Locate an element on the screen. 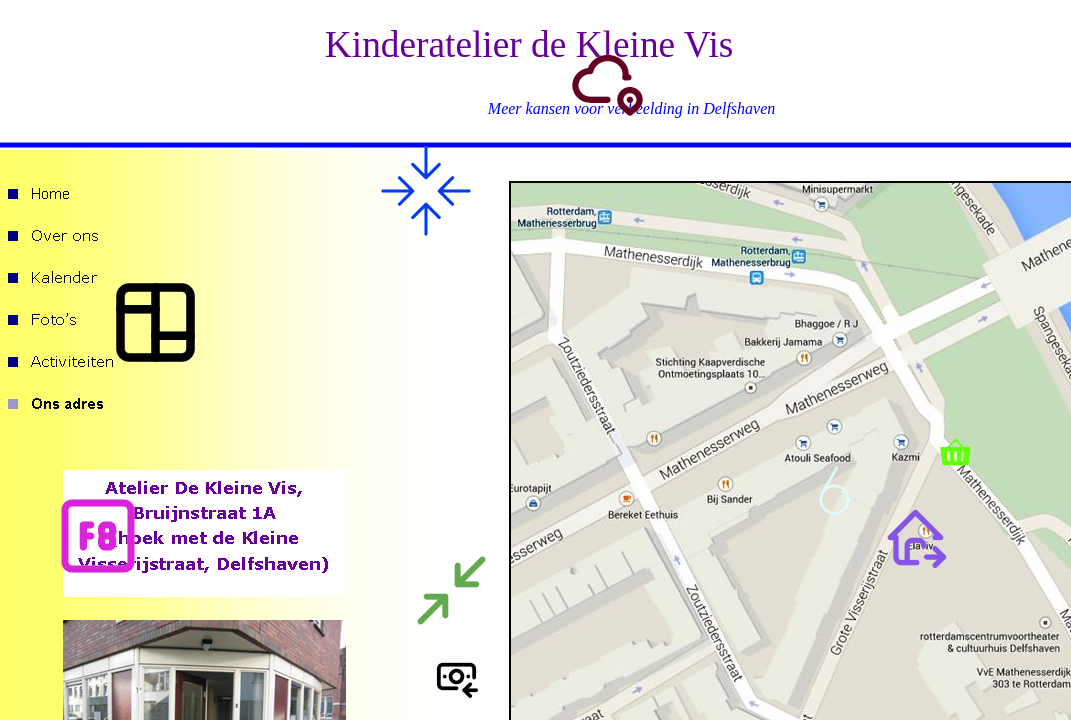 The image size is (1071, 720). indicates the number six in a list or sequence is located at coordinates (834, 490).